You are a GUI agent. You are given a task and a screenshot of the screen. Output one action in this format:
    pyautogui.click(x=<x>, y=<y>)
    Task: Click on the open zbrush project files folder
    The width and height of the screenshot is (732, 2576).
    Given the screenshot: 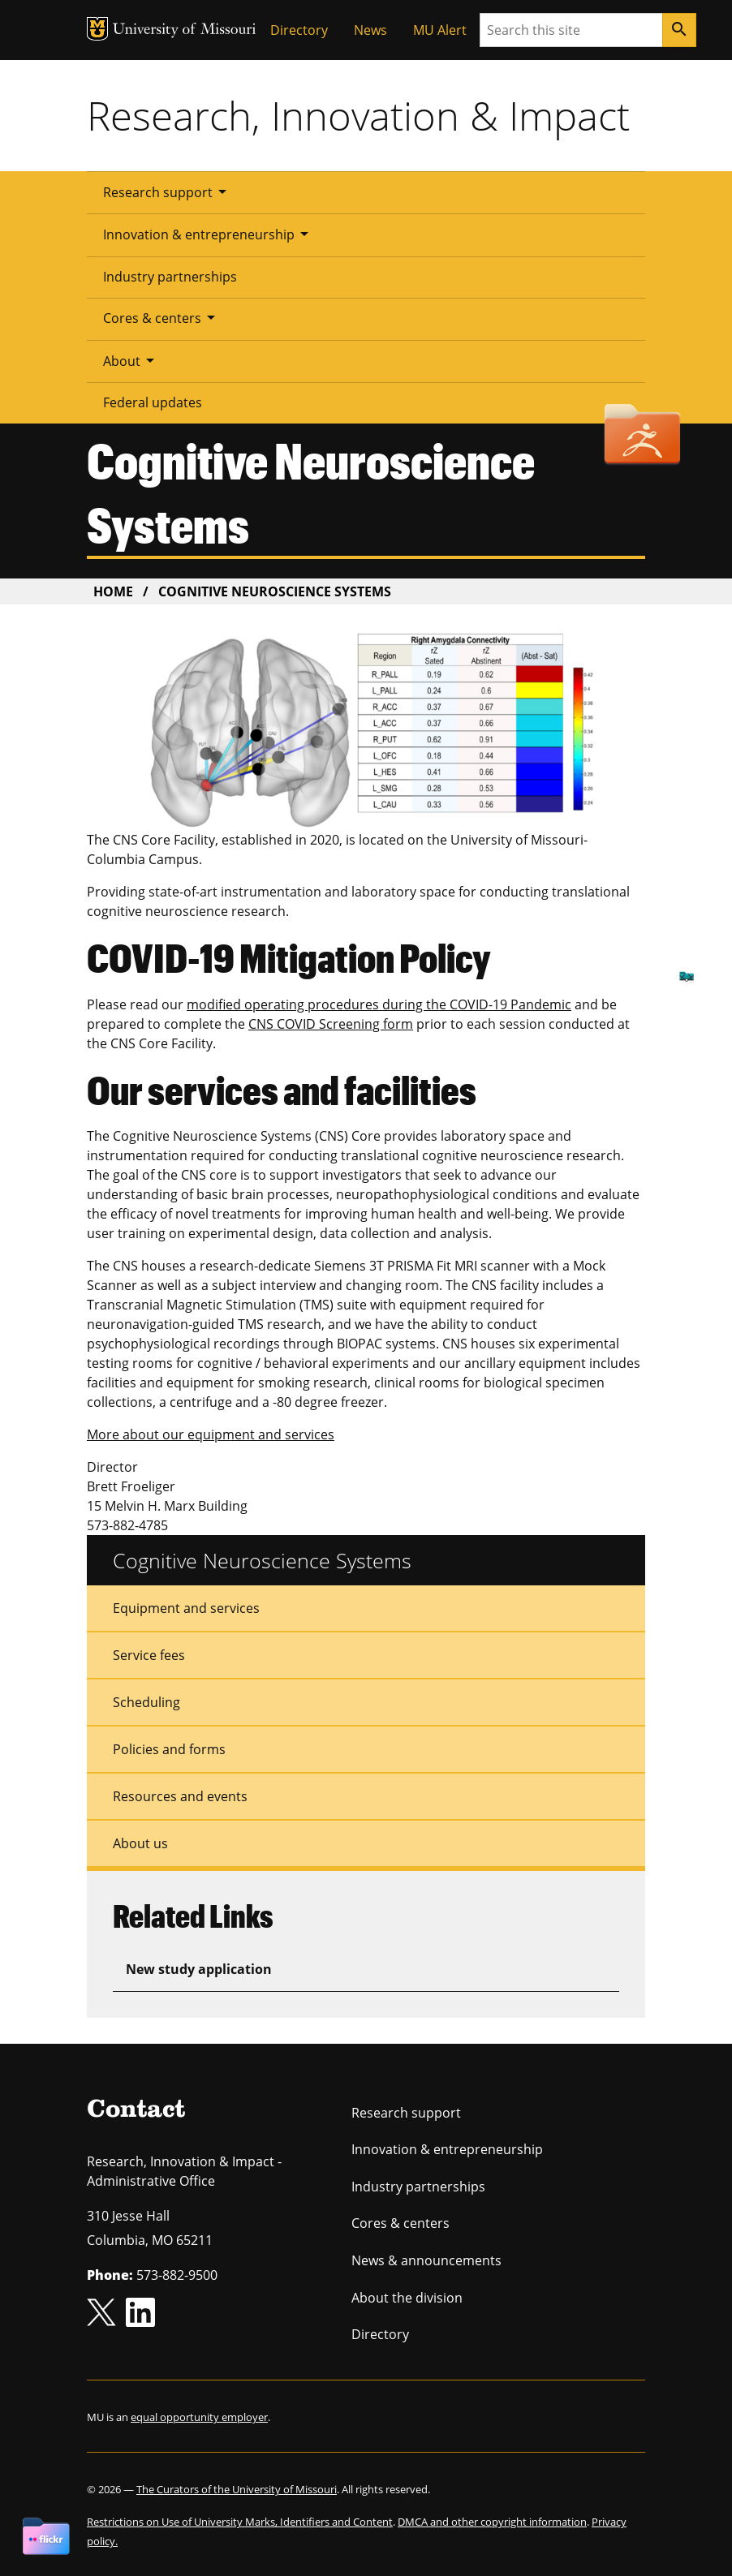 What is the action you would take?
    pyautogui.click(x=642, y=436)
    